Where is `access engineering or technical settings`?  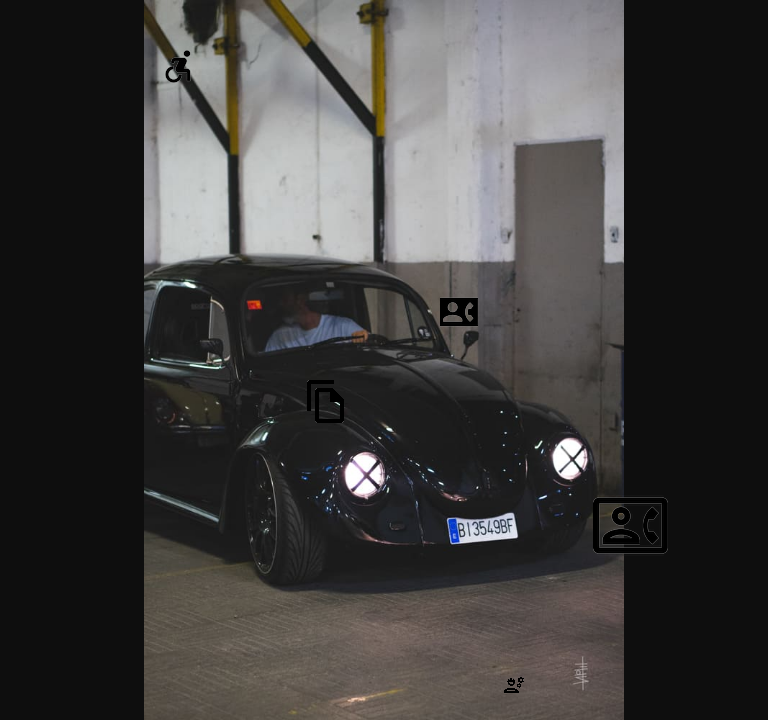 access engineering or technical settings is located at coordinates (514, 685).